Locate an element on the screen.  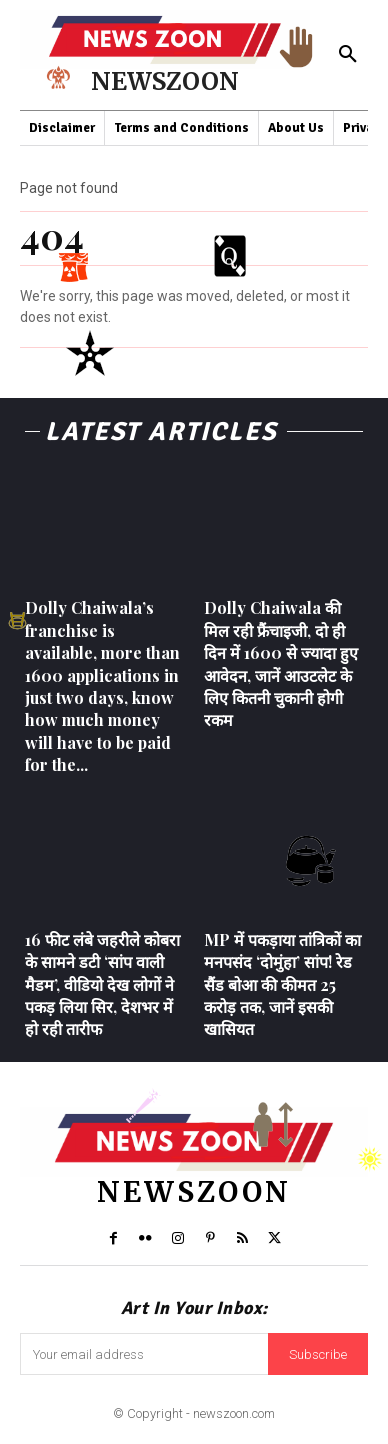
ninja or stealth game mode is located at coordinates (90, 353).